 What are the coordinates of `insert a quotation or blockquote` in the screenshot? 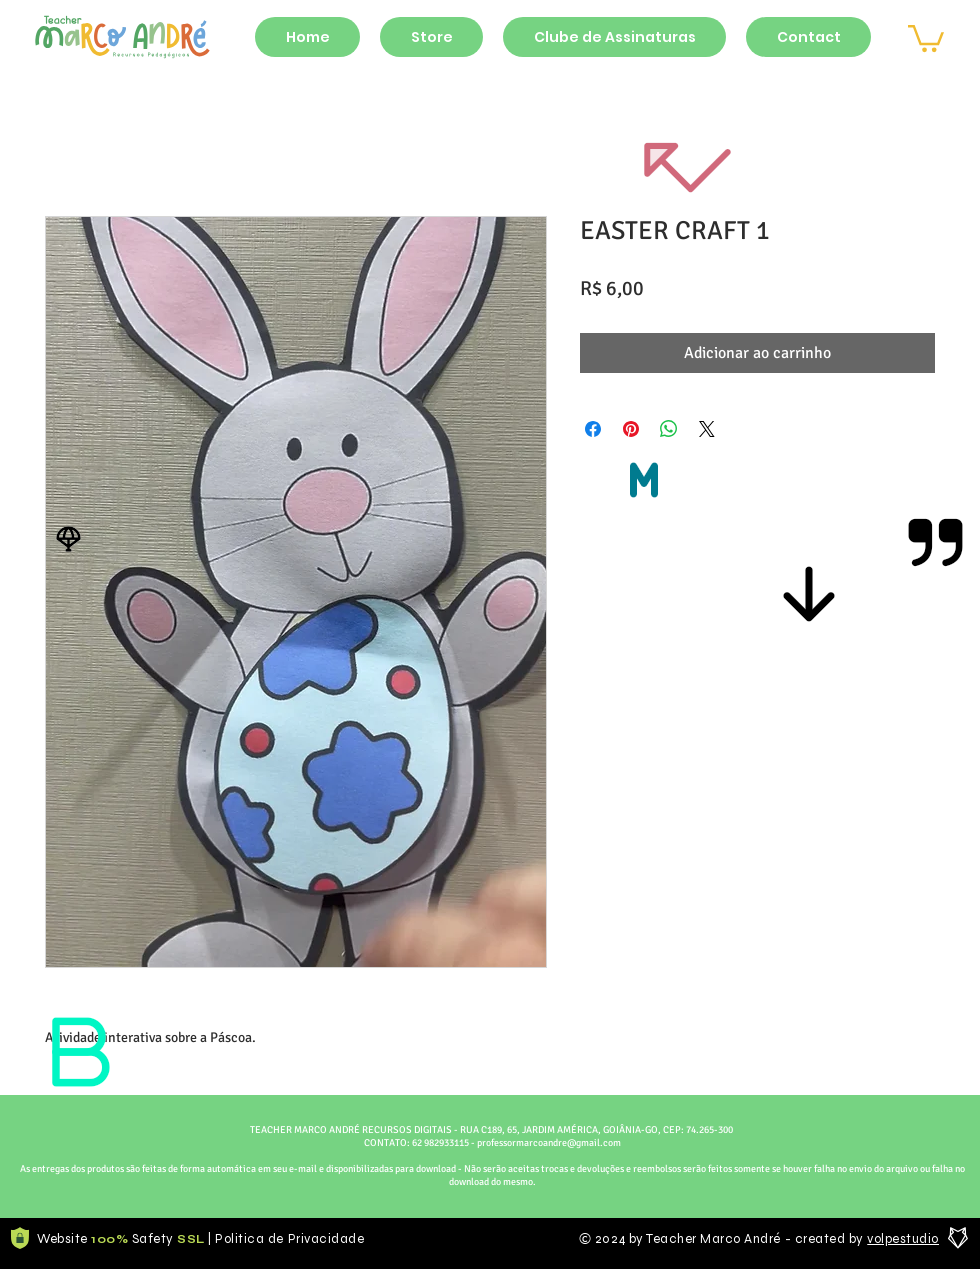 It's located at (935, 542).